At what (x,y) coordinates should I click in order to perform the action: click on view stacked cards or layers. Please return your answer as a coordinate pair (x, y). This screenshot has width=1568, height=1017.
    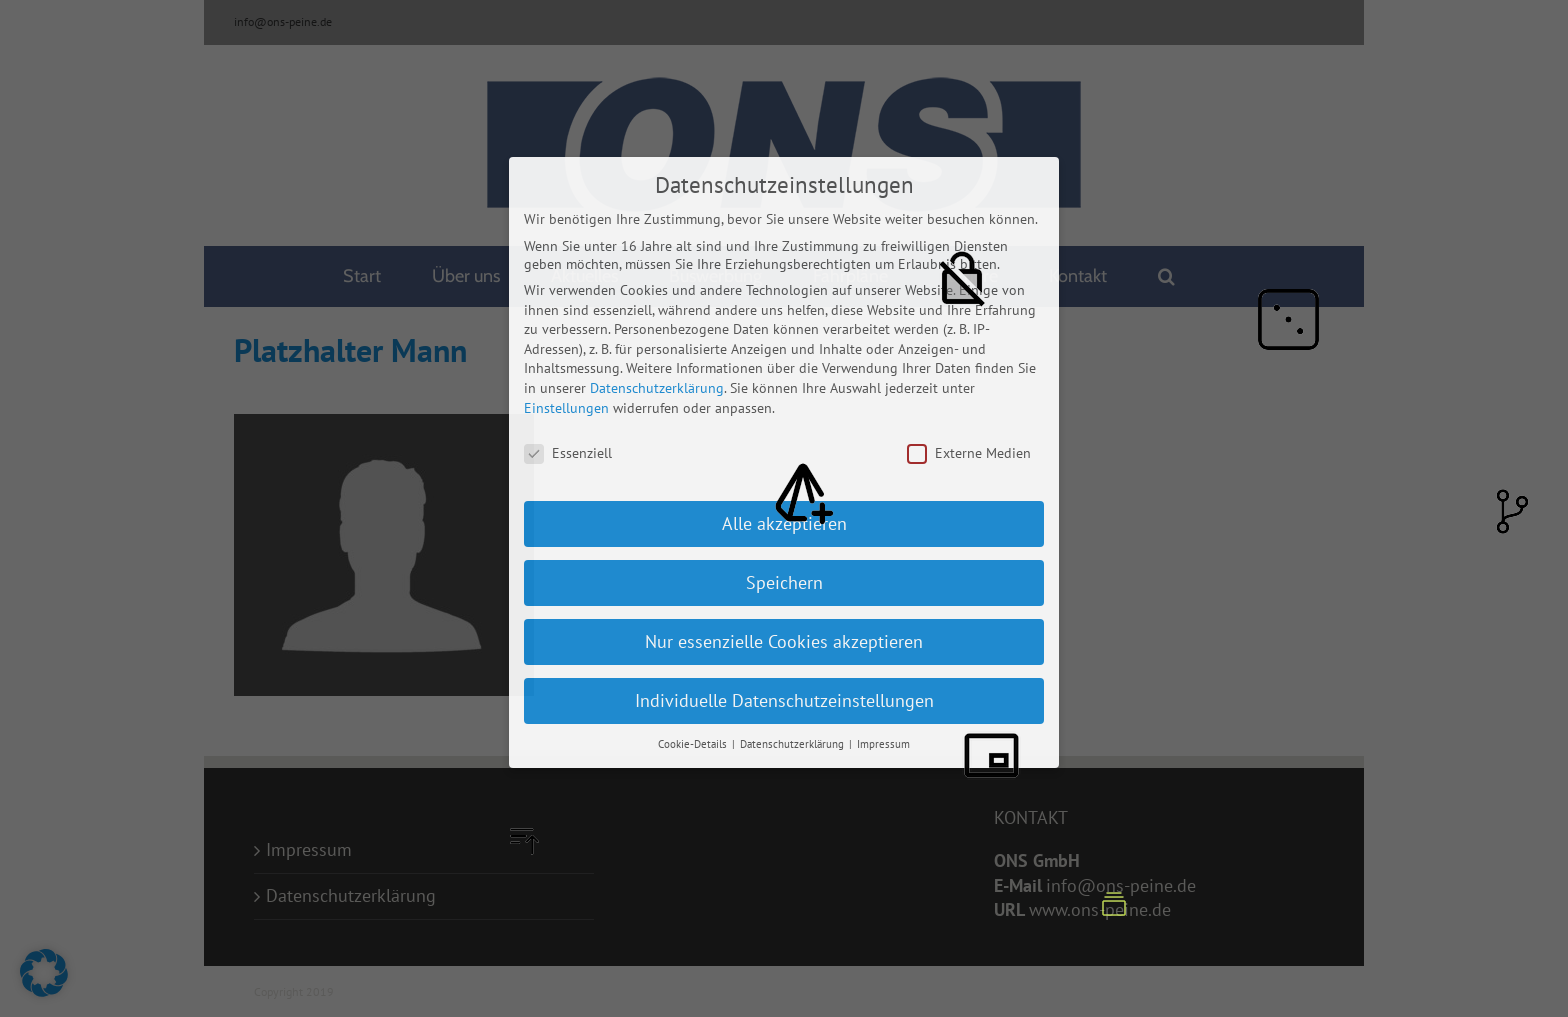
    Looking at the image, I should click on (1114, 905).